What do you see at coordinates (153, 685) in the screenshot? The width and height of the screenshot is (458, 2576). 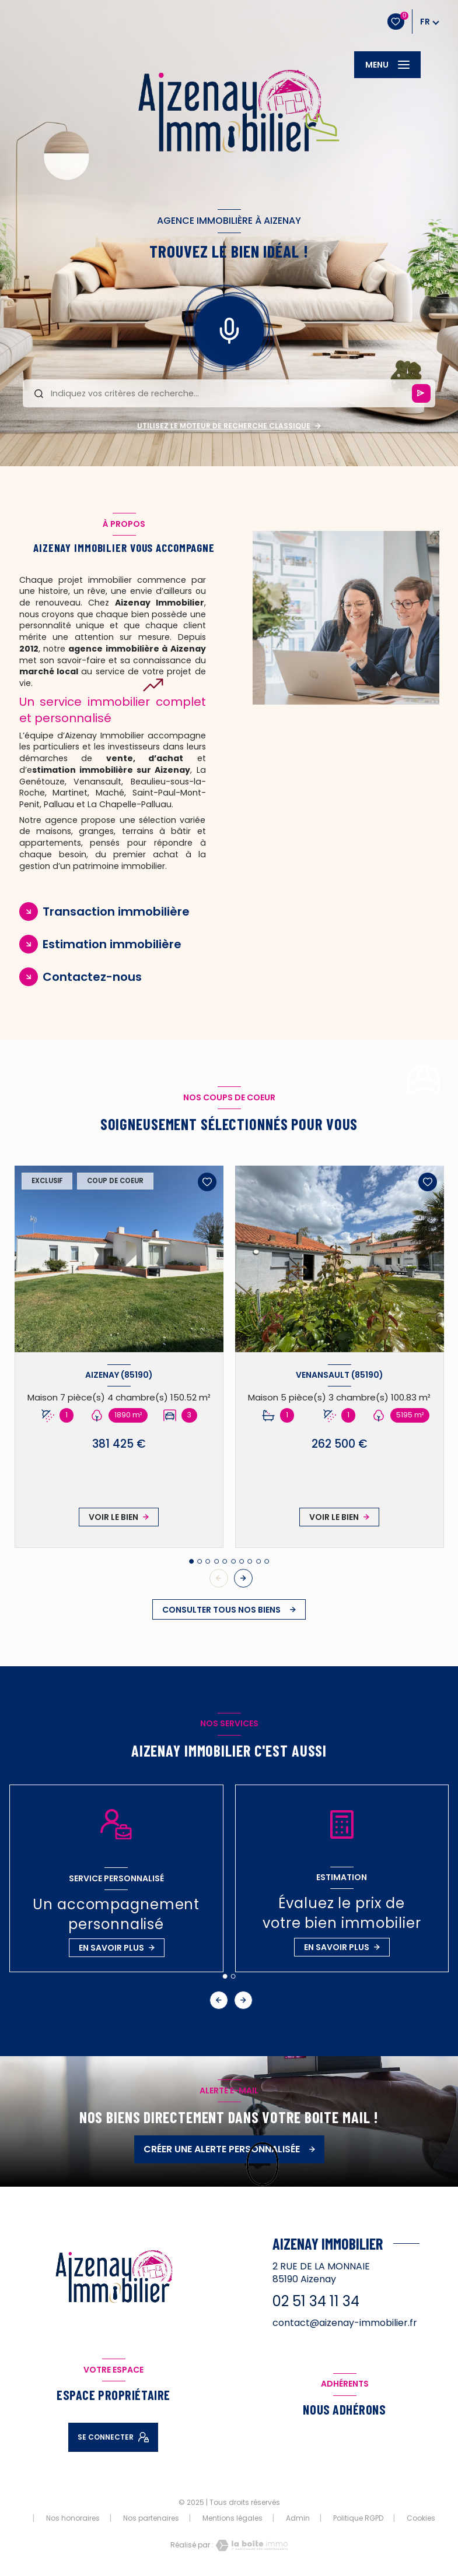 I see `view trending or popular content` at bounding box center [153, 685].